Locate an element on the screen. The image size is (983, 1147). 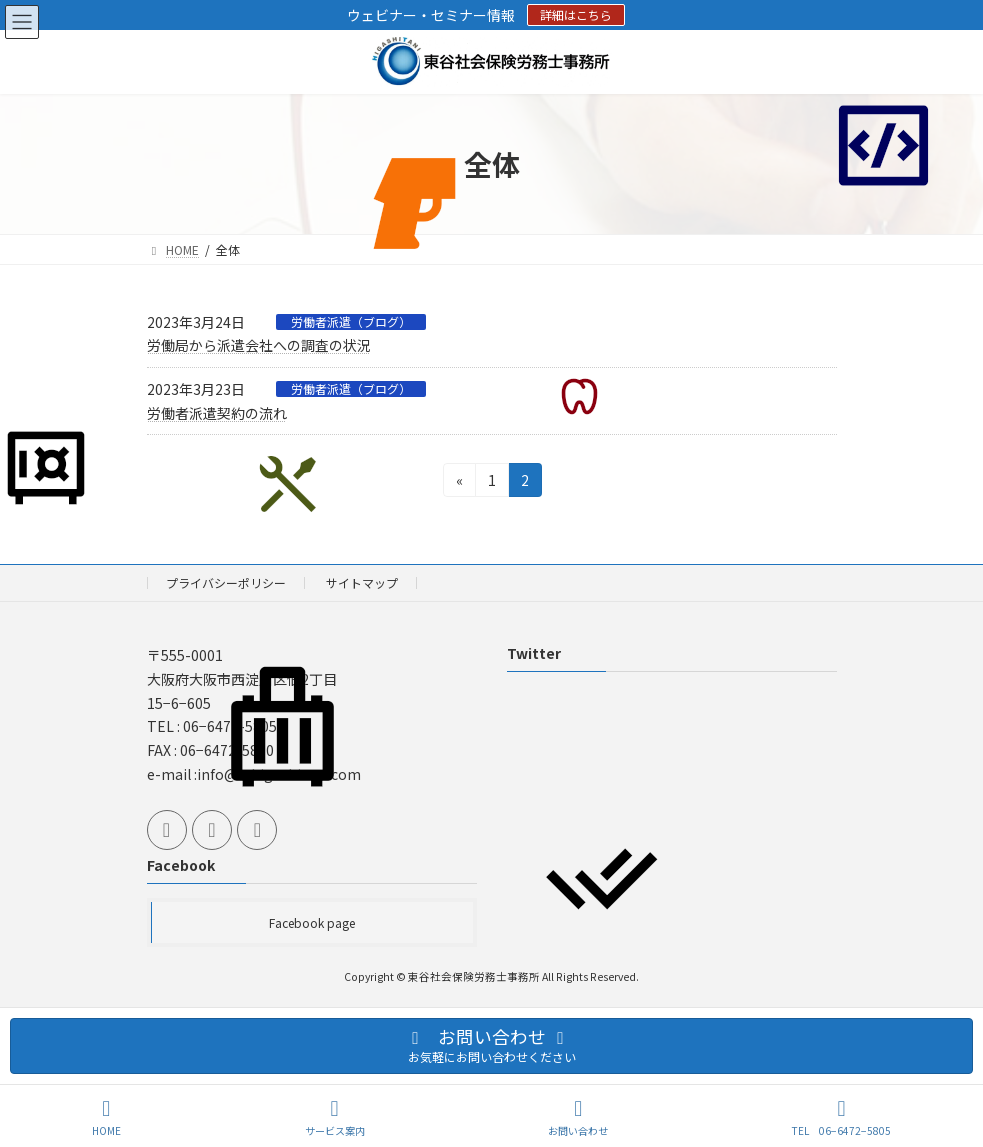
access settings and configuration options is located at coordinates (289, 485).